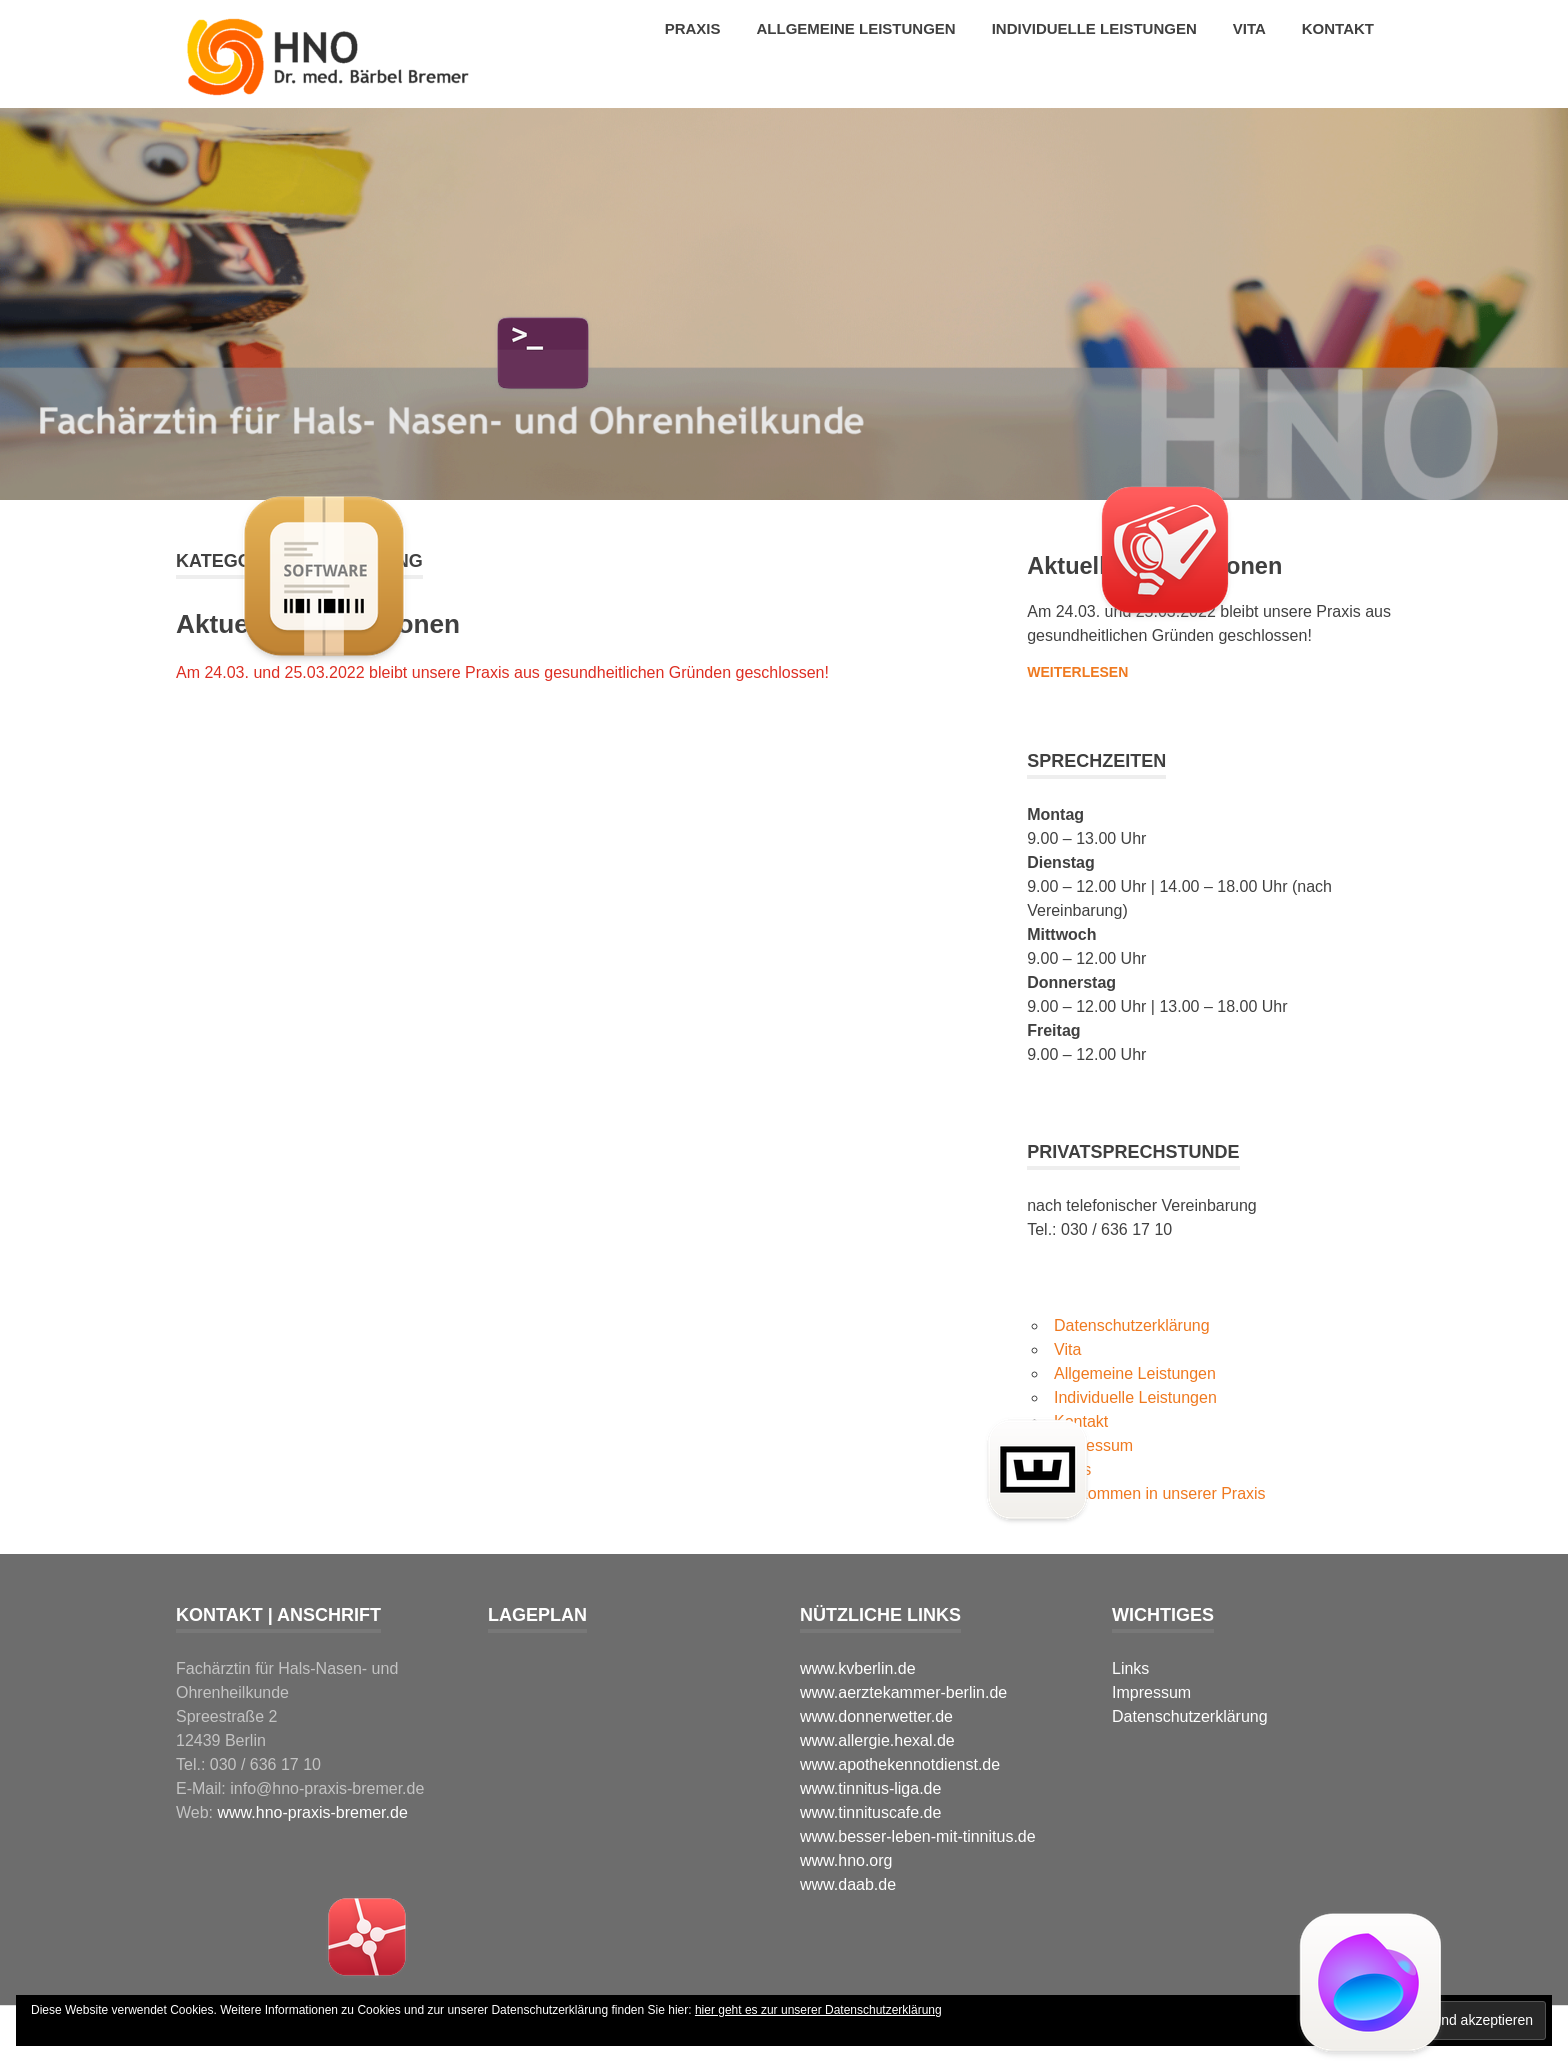 The height and width of the screenshot is (2062, 1568). Describe the element at coordinates (324, 579) in the screenshot. I see `a software installation package file` at that location.